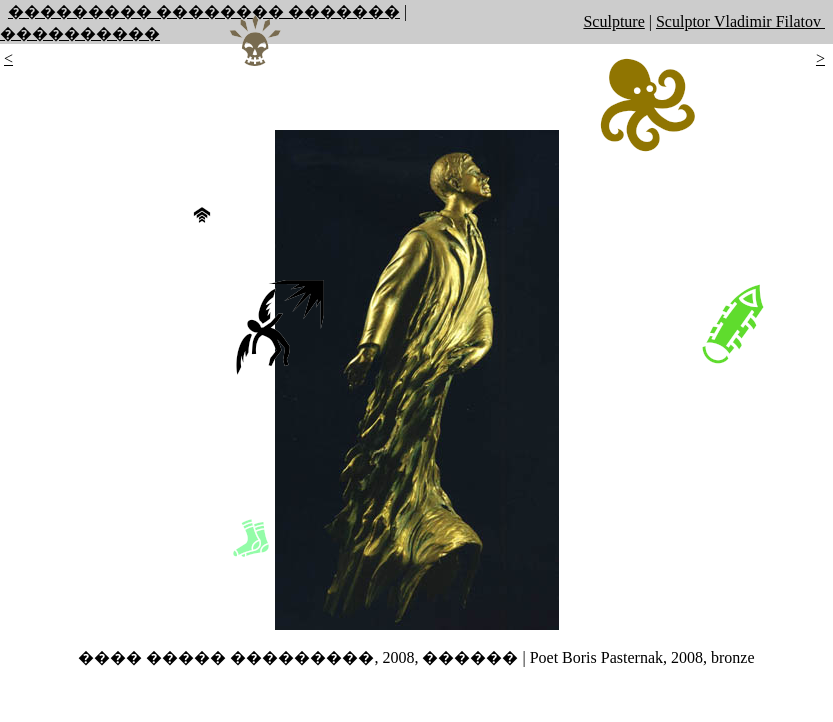  Describe the element at coordinates (255, 40) in the screenshot. I see `indicates a fun or casual death/game over state` at that location.